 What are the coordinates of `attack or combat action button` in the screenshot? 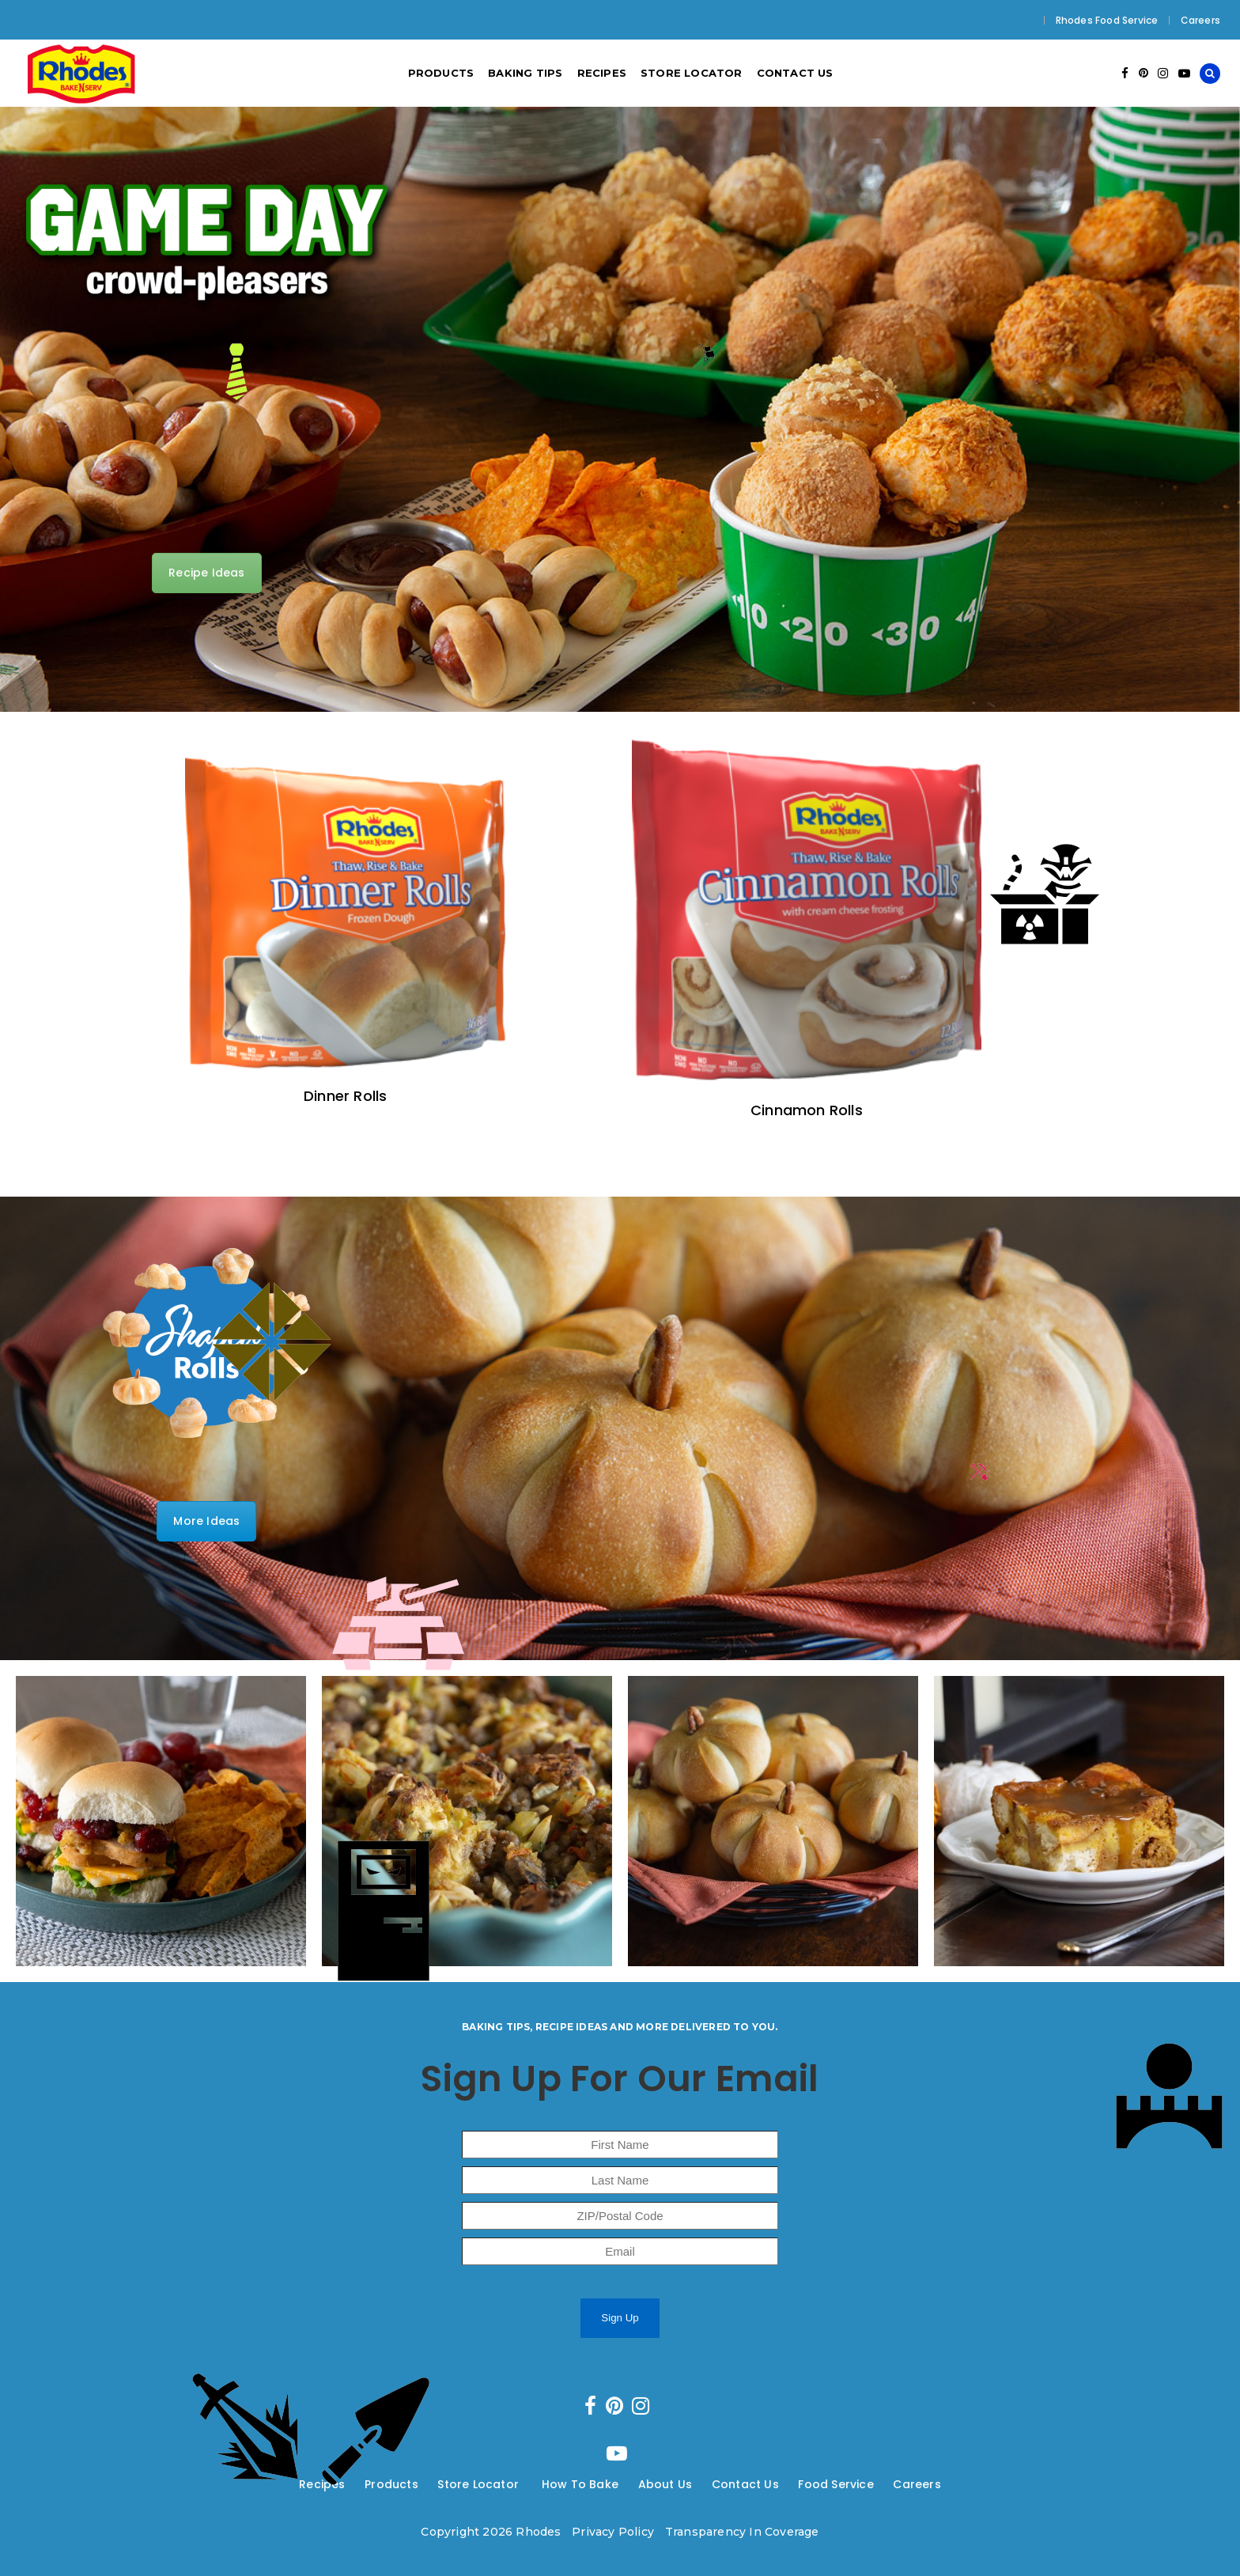 It's located at (245, 2427).